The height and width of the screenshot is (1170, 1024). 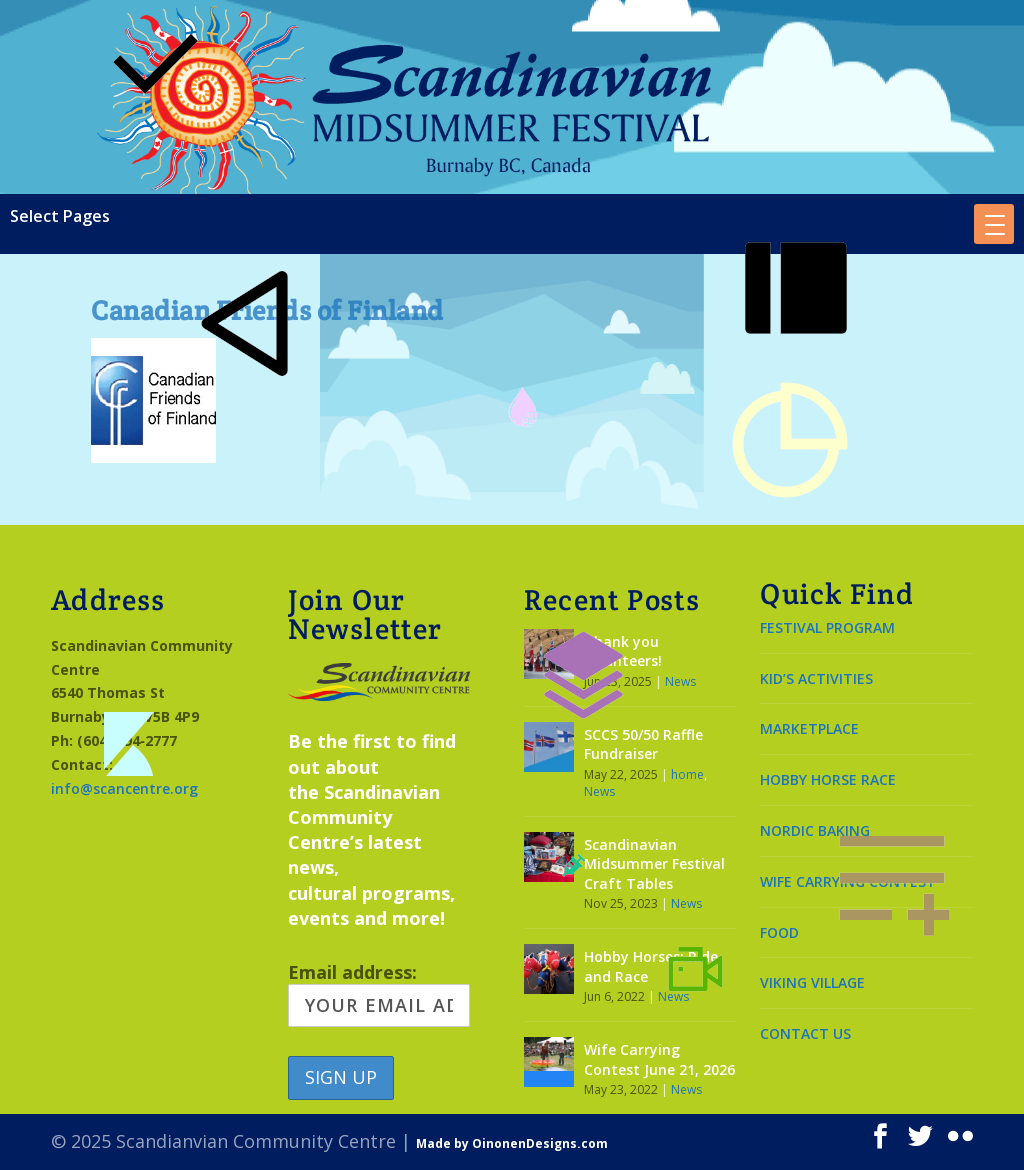 What do you see at coordinates (695, 971) in the screenshot?
I see `start recording a video` at bounding box center [695, 971].